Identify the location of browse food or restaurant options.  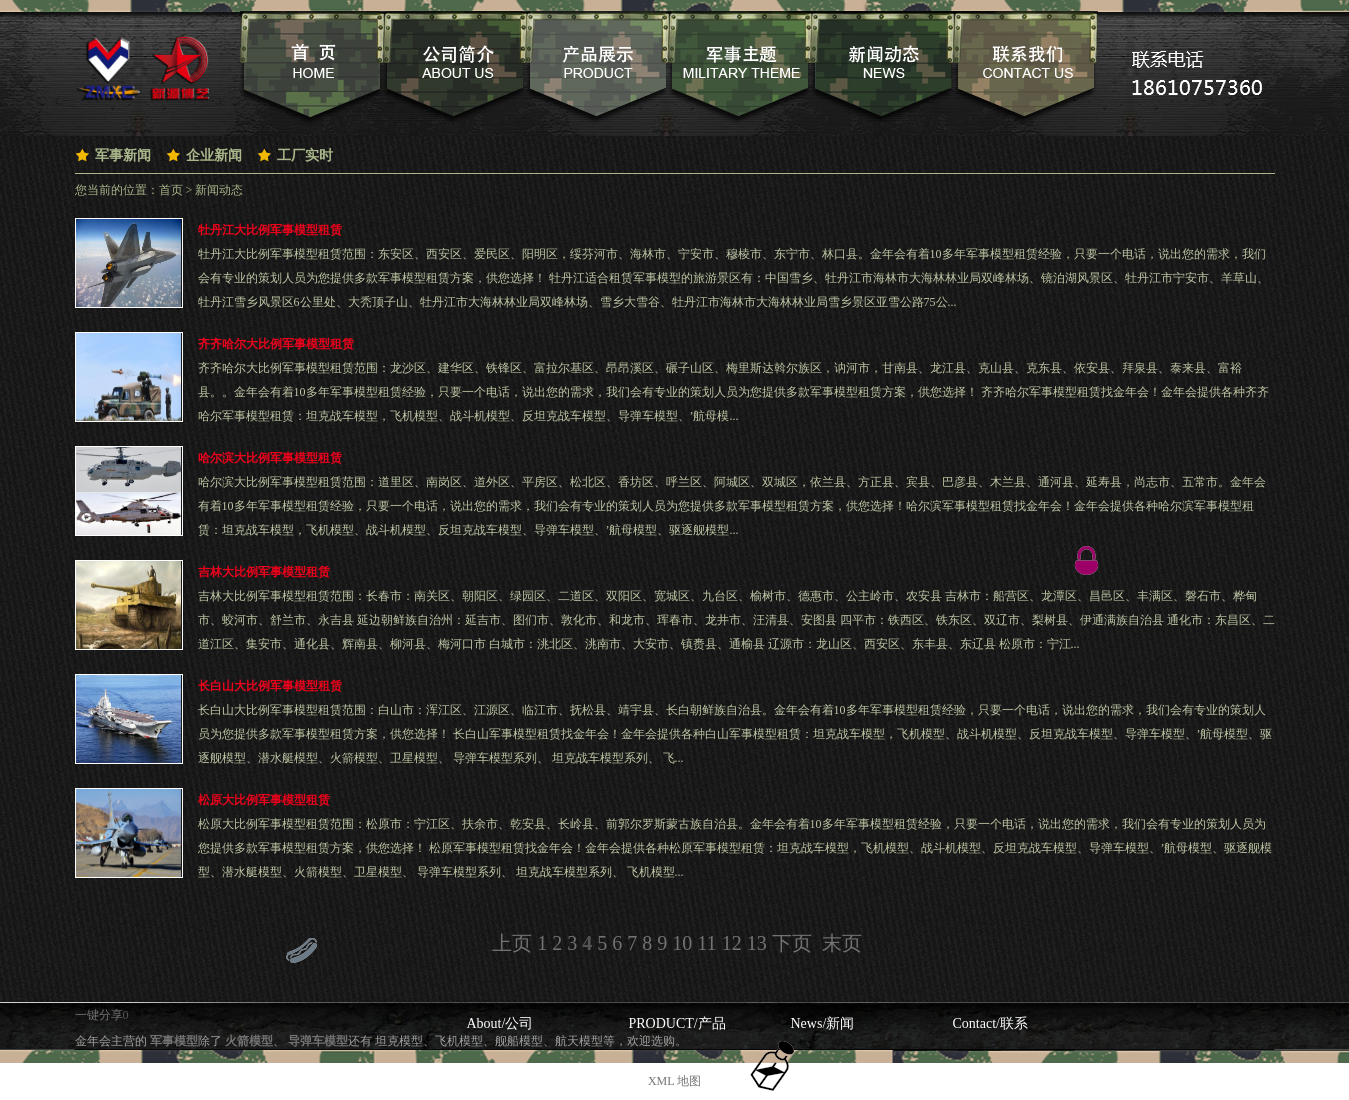
(301, 950).